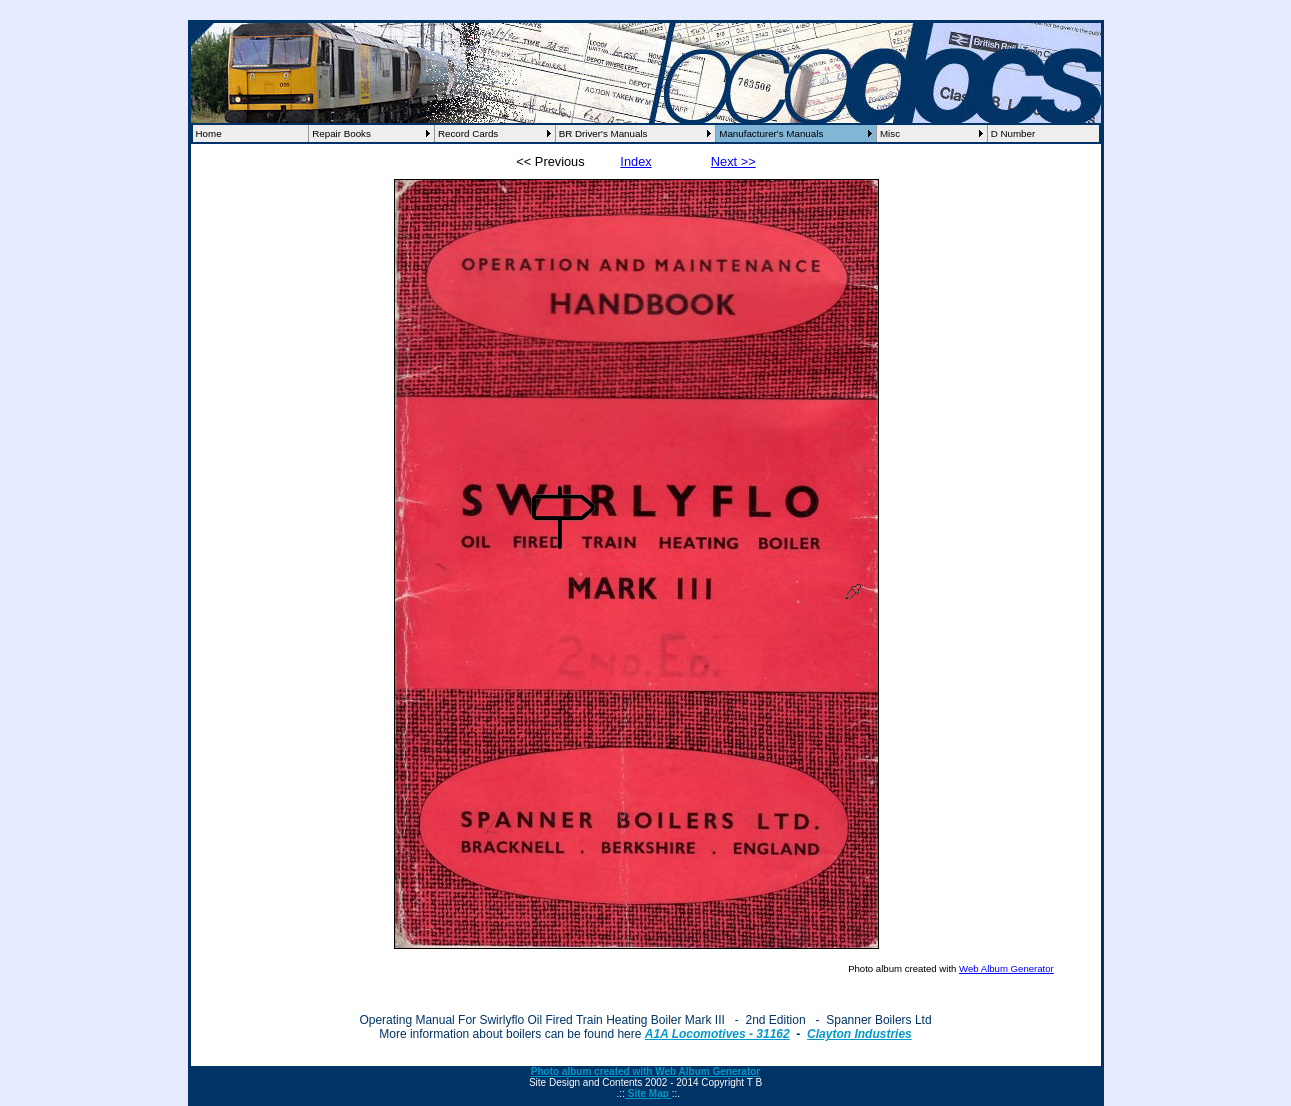 The image size is (1291, 1106). Describe the element at coordinates (560, 517) in the screenshot. I see `view project milestones` at that location.